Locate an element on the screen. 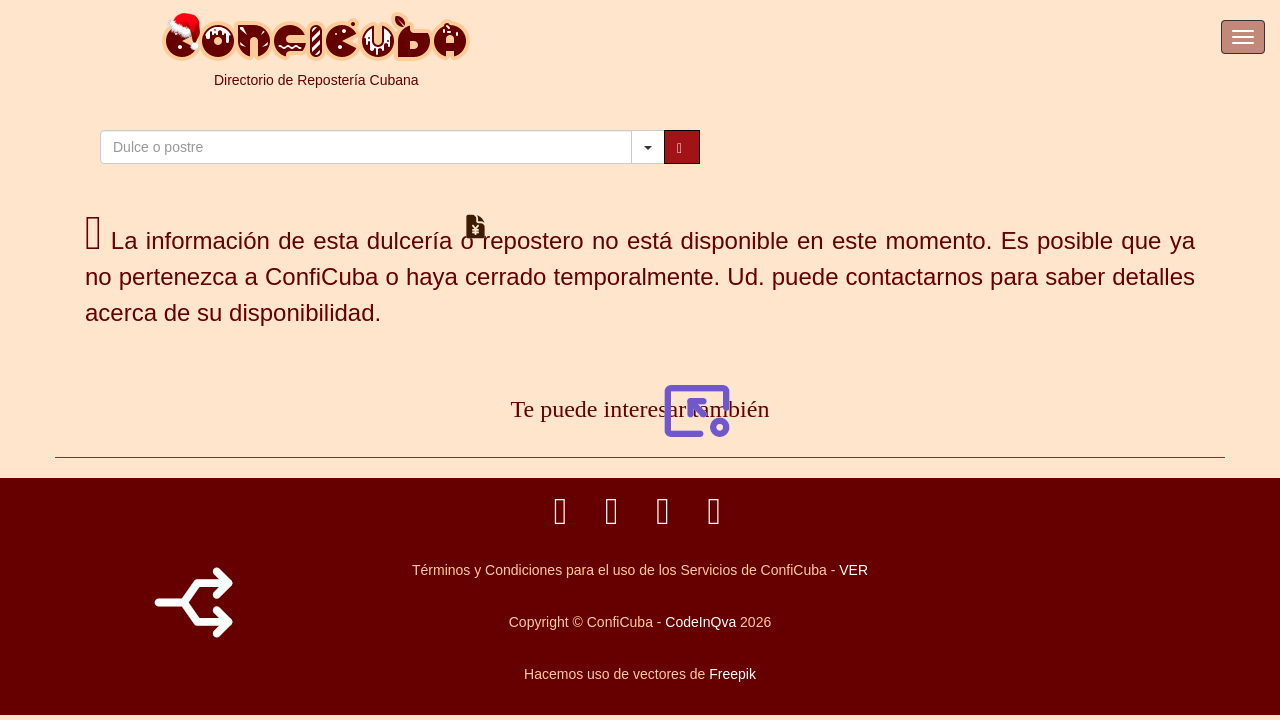 The width and height of the screenshot is (1280, 720). pin item to the end of a list is located at coordinates (697, 411).